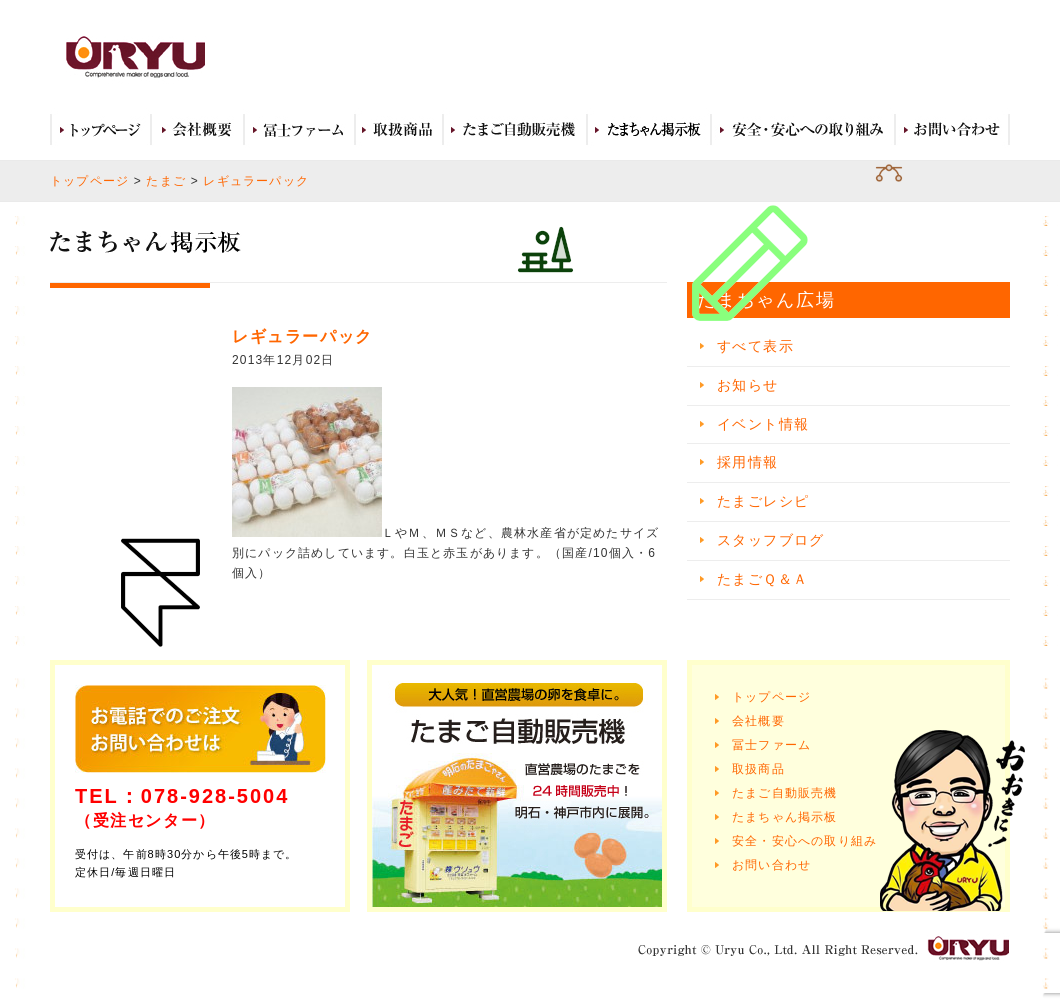 This screenshot has width=1060, height=1007. What do you see at coordinates (160, 586) in the screenshot?
I see `open framer app` at bounding box center [160, 586].